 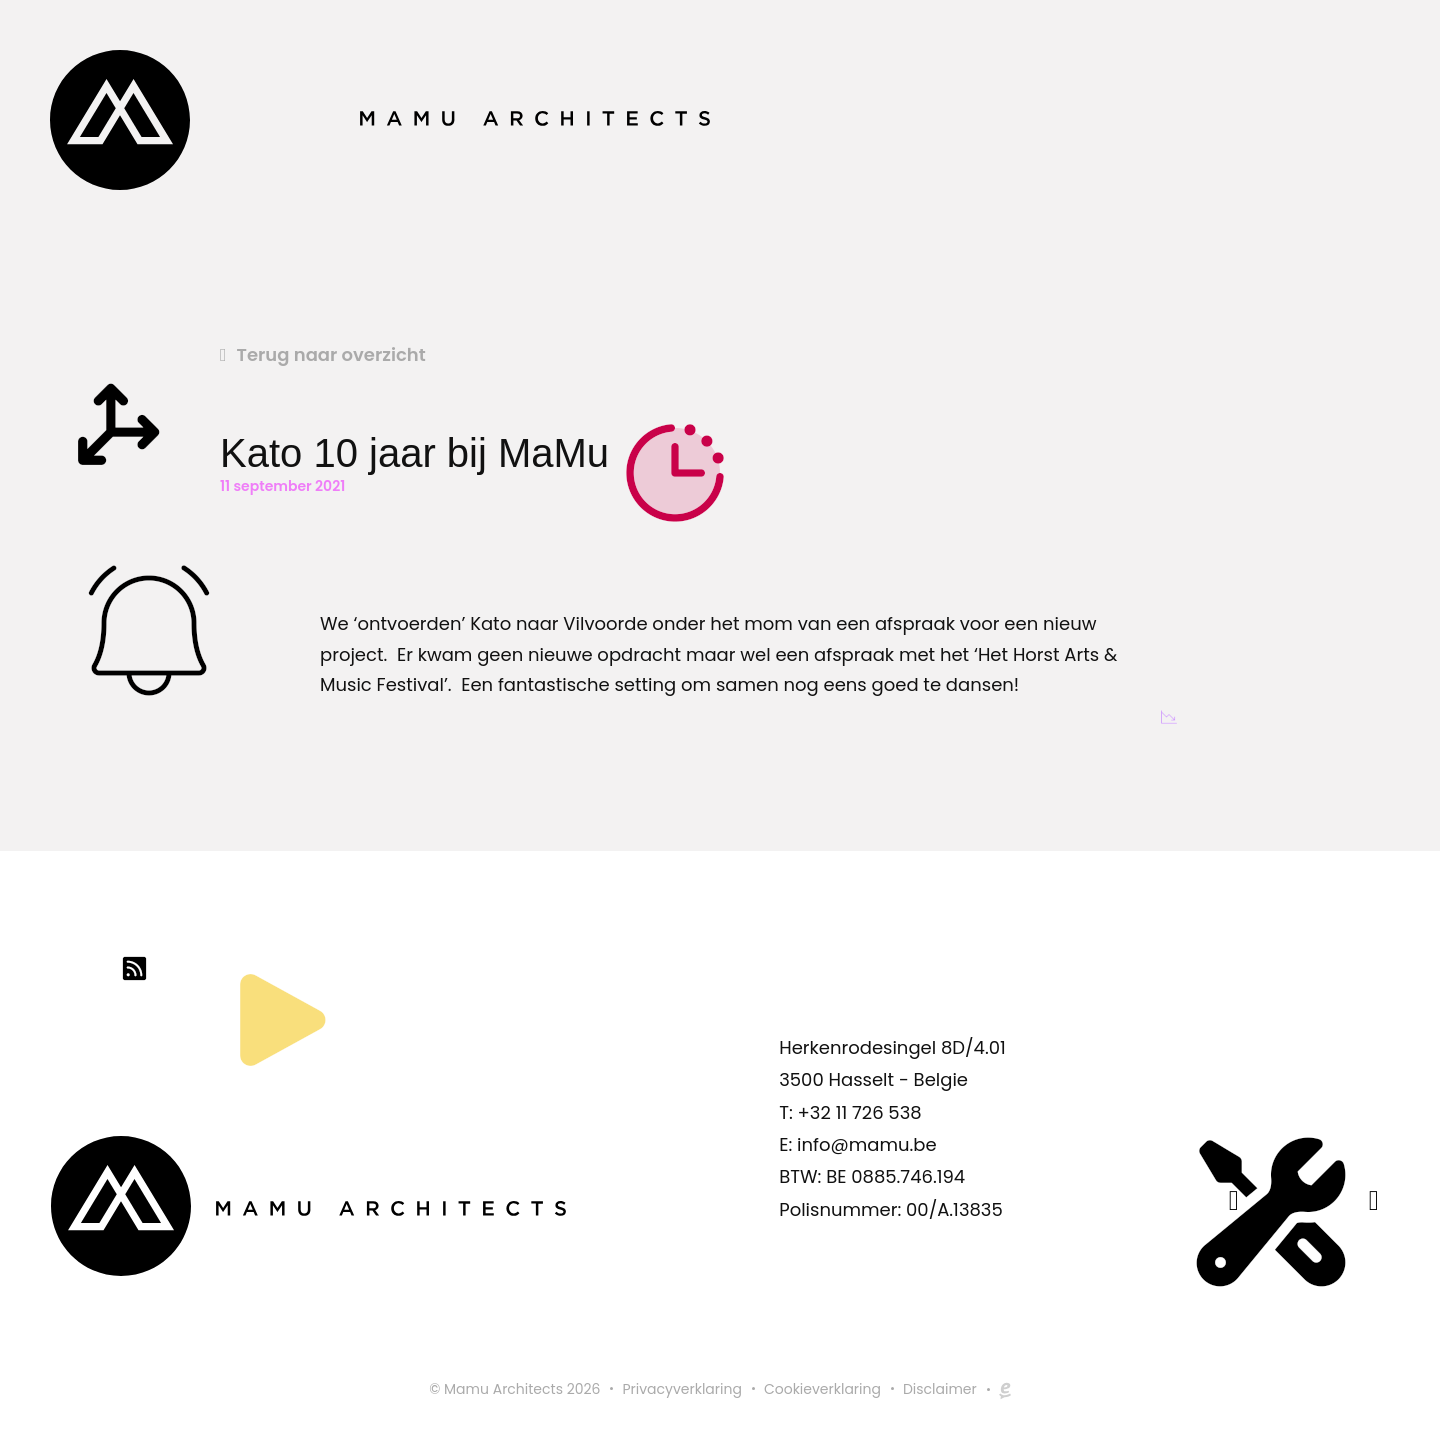 What do you see at coordinates (134, 968) in the screenshot?
I see `subscribe to RSS feed` at bounding box center [134, 968].